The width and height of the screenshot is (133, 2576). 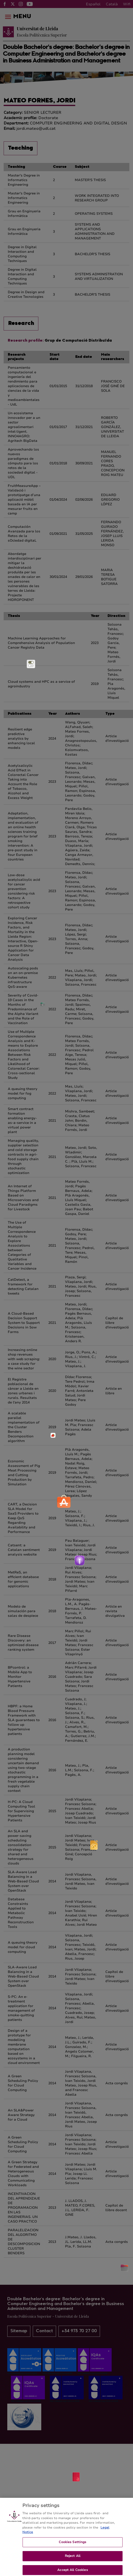 I want to click on open strawberry music player, so click(x=53, y=1435).